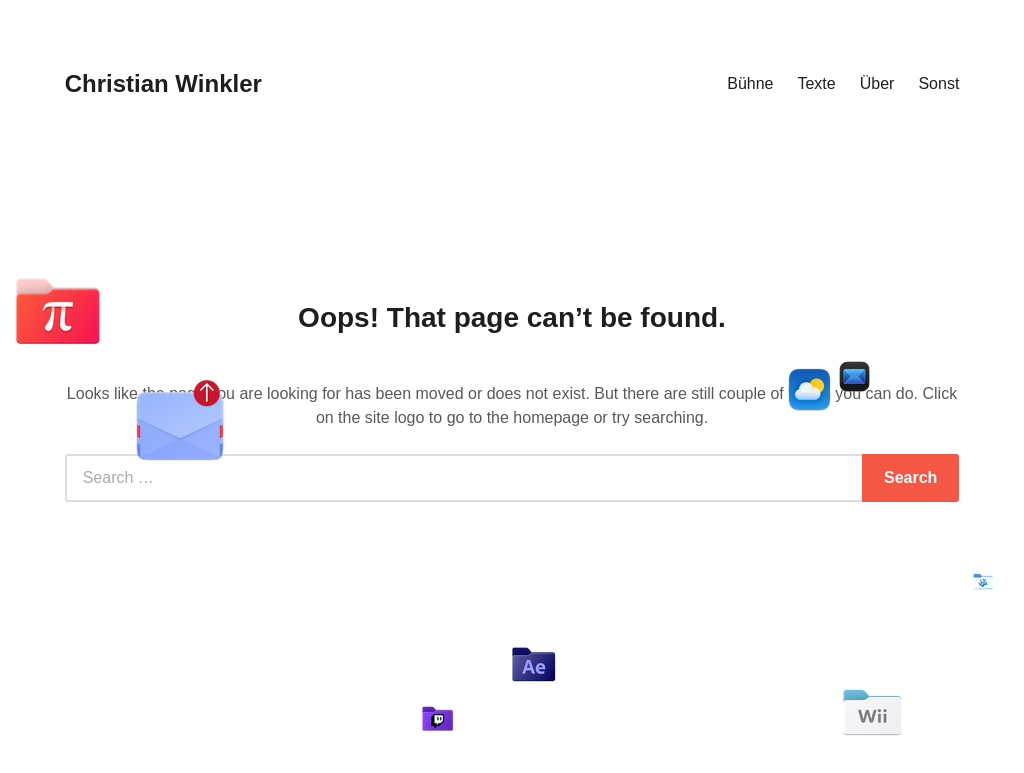 The height and width of the screenshot is (773, 1024). Describe the element at coordinates (809, 389) in the screenshot. I see `open the weather app` at that location.